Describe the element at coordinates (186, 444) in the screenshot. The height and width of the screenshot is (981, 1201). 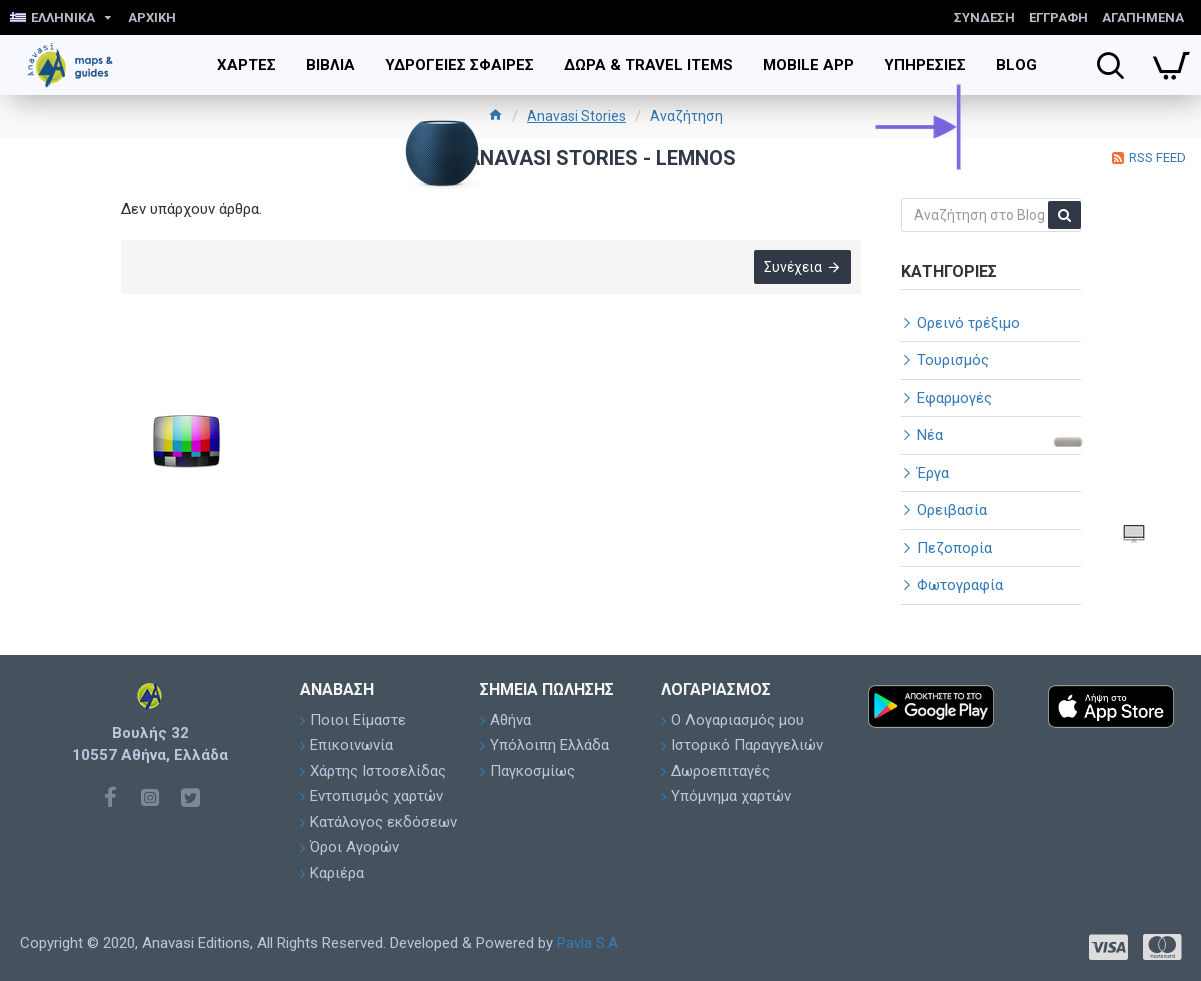
I see `indicates media library is being generated or indexed` at that location.